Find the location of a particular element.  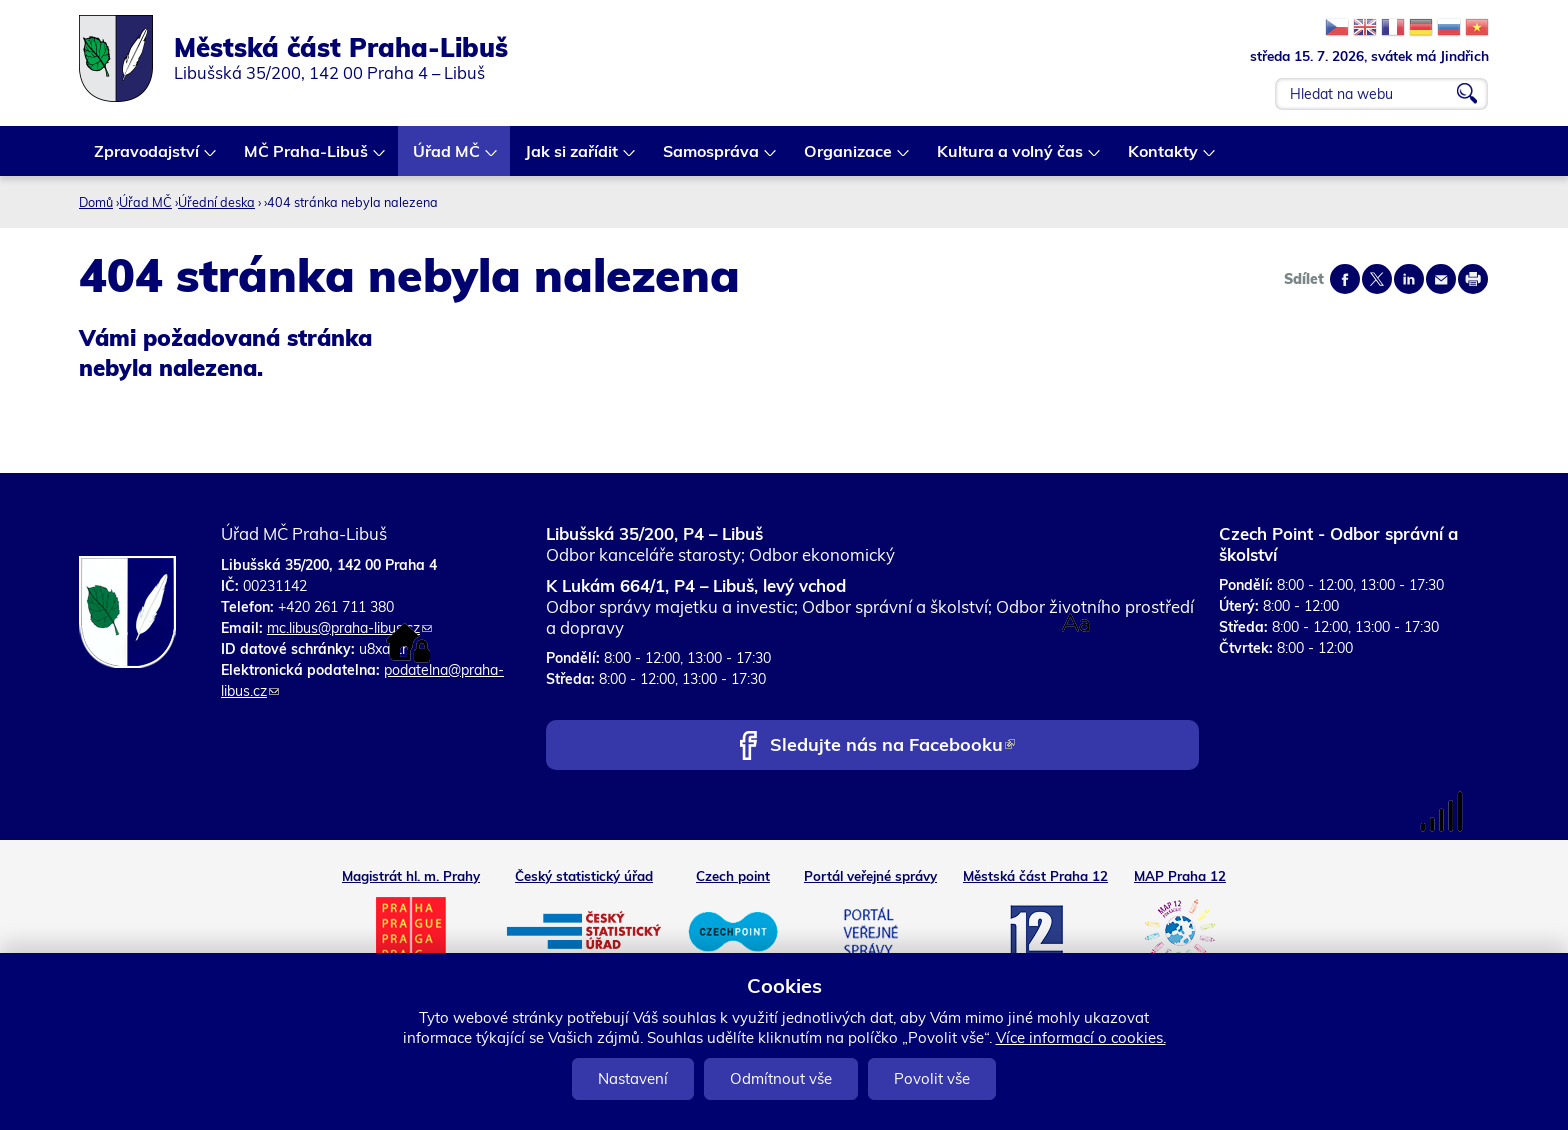

adjust font or text size settings is located at coordinates (1076, 623).